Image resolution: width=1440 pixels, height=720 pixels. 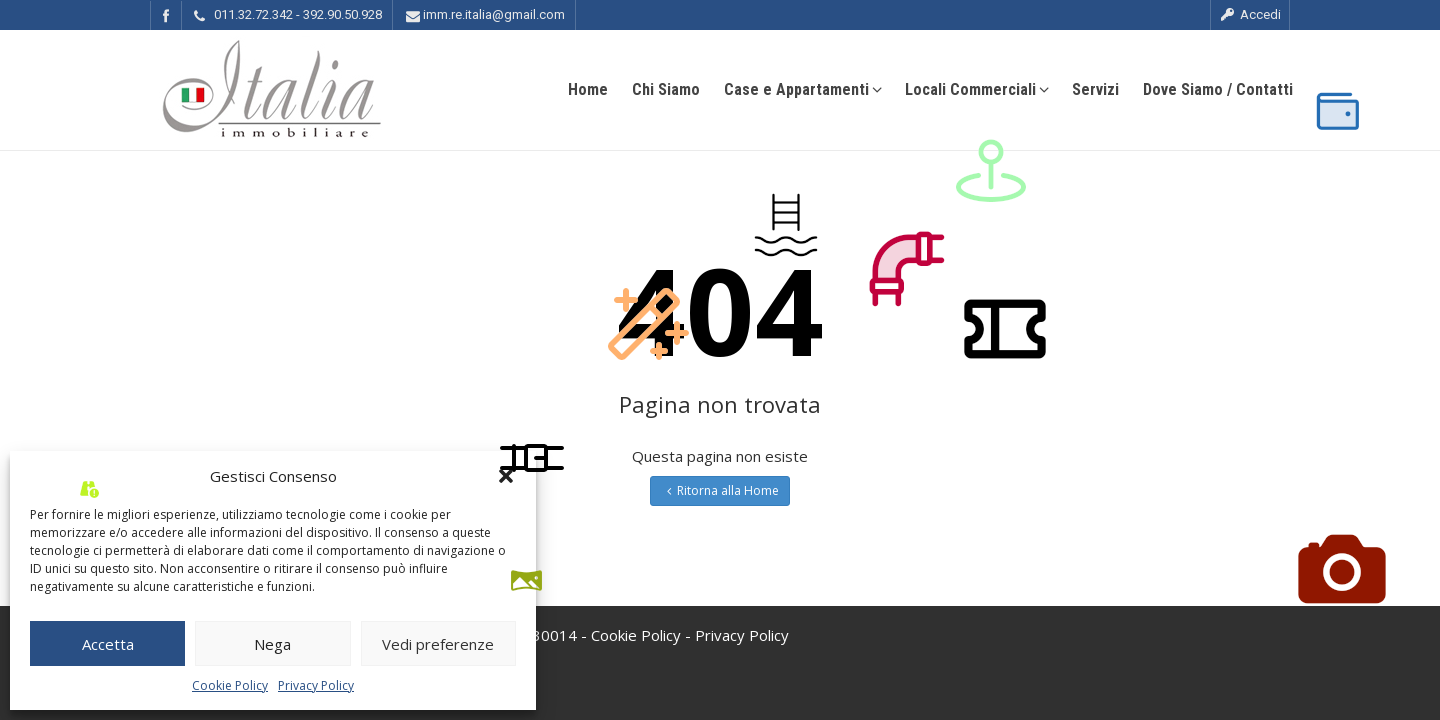 What do you see at coordinates (532, 458) in the screenshot?
I see `adjust belt or strap settings` at bounding box center [532, 458].